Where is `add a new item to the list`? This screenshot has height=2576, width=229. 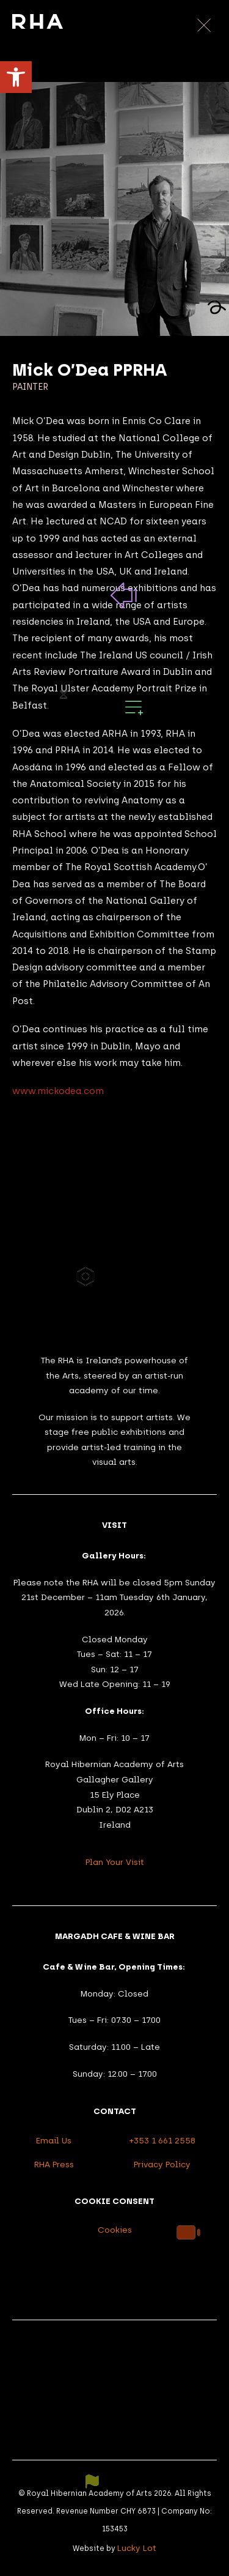 add a new item to the list is located at coordinates (133, 707).